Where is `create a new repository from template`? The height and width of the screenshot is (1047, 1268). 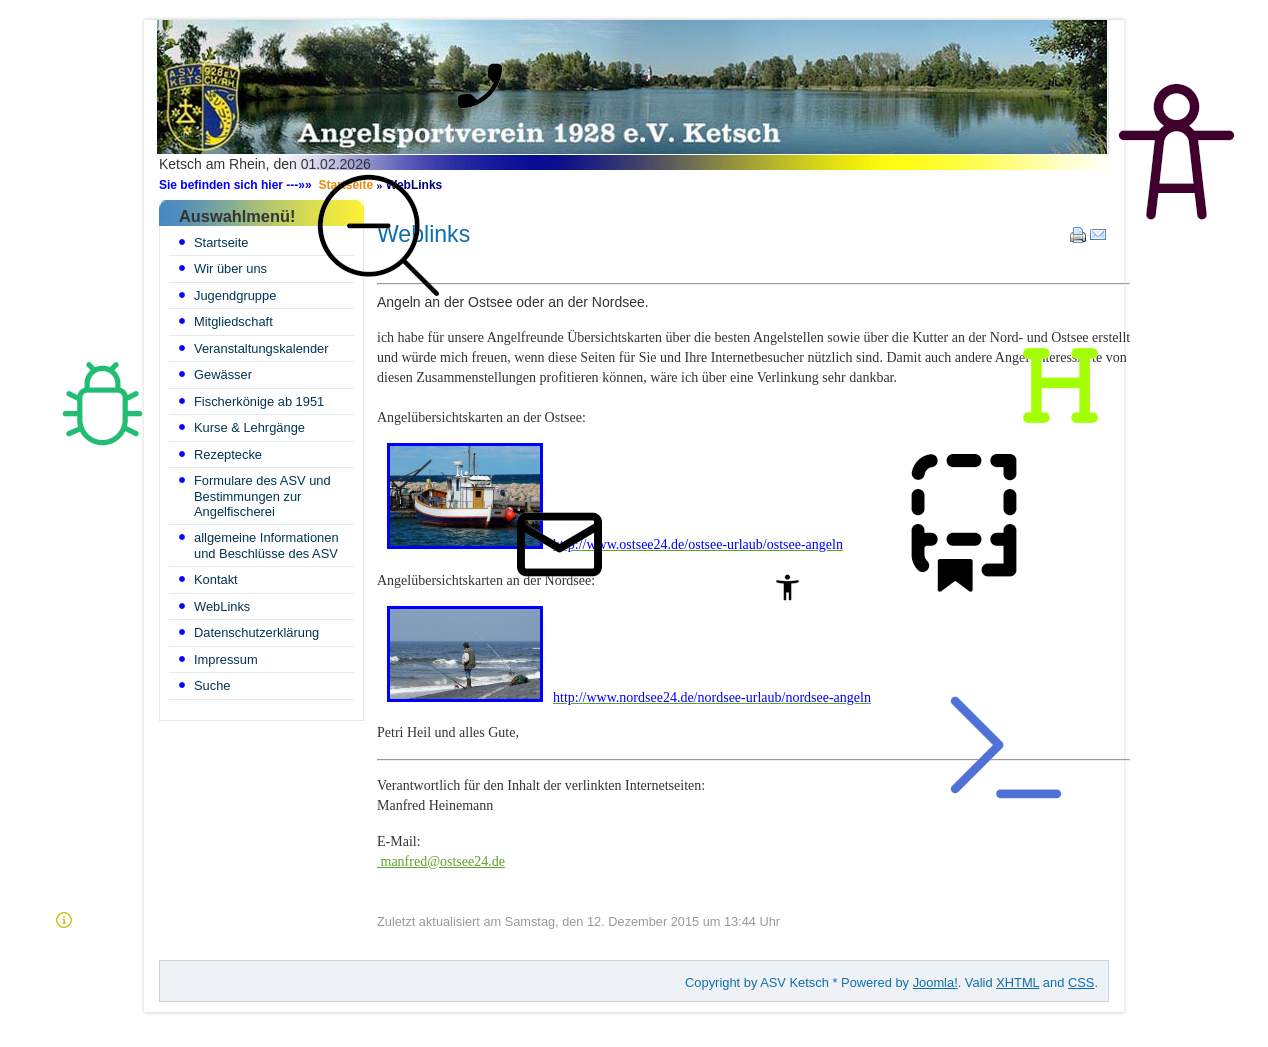 create a new repository from template is located at coordinates (964, 524).